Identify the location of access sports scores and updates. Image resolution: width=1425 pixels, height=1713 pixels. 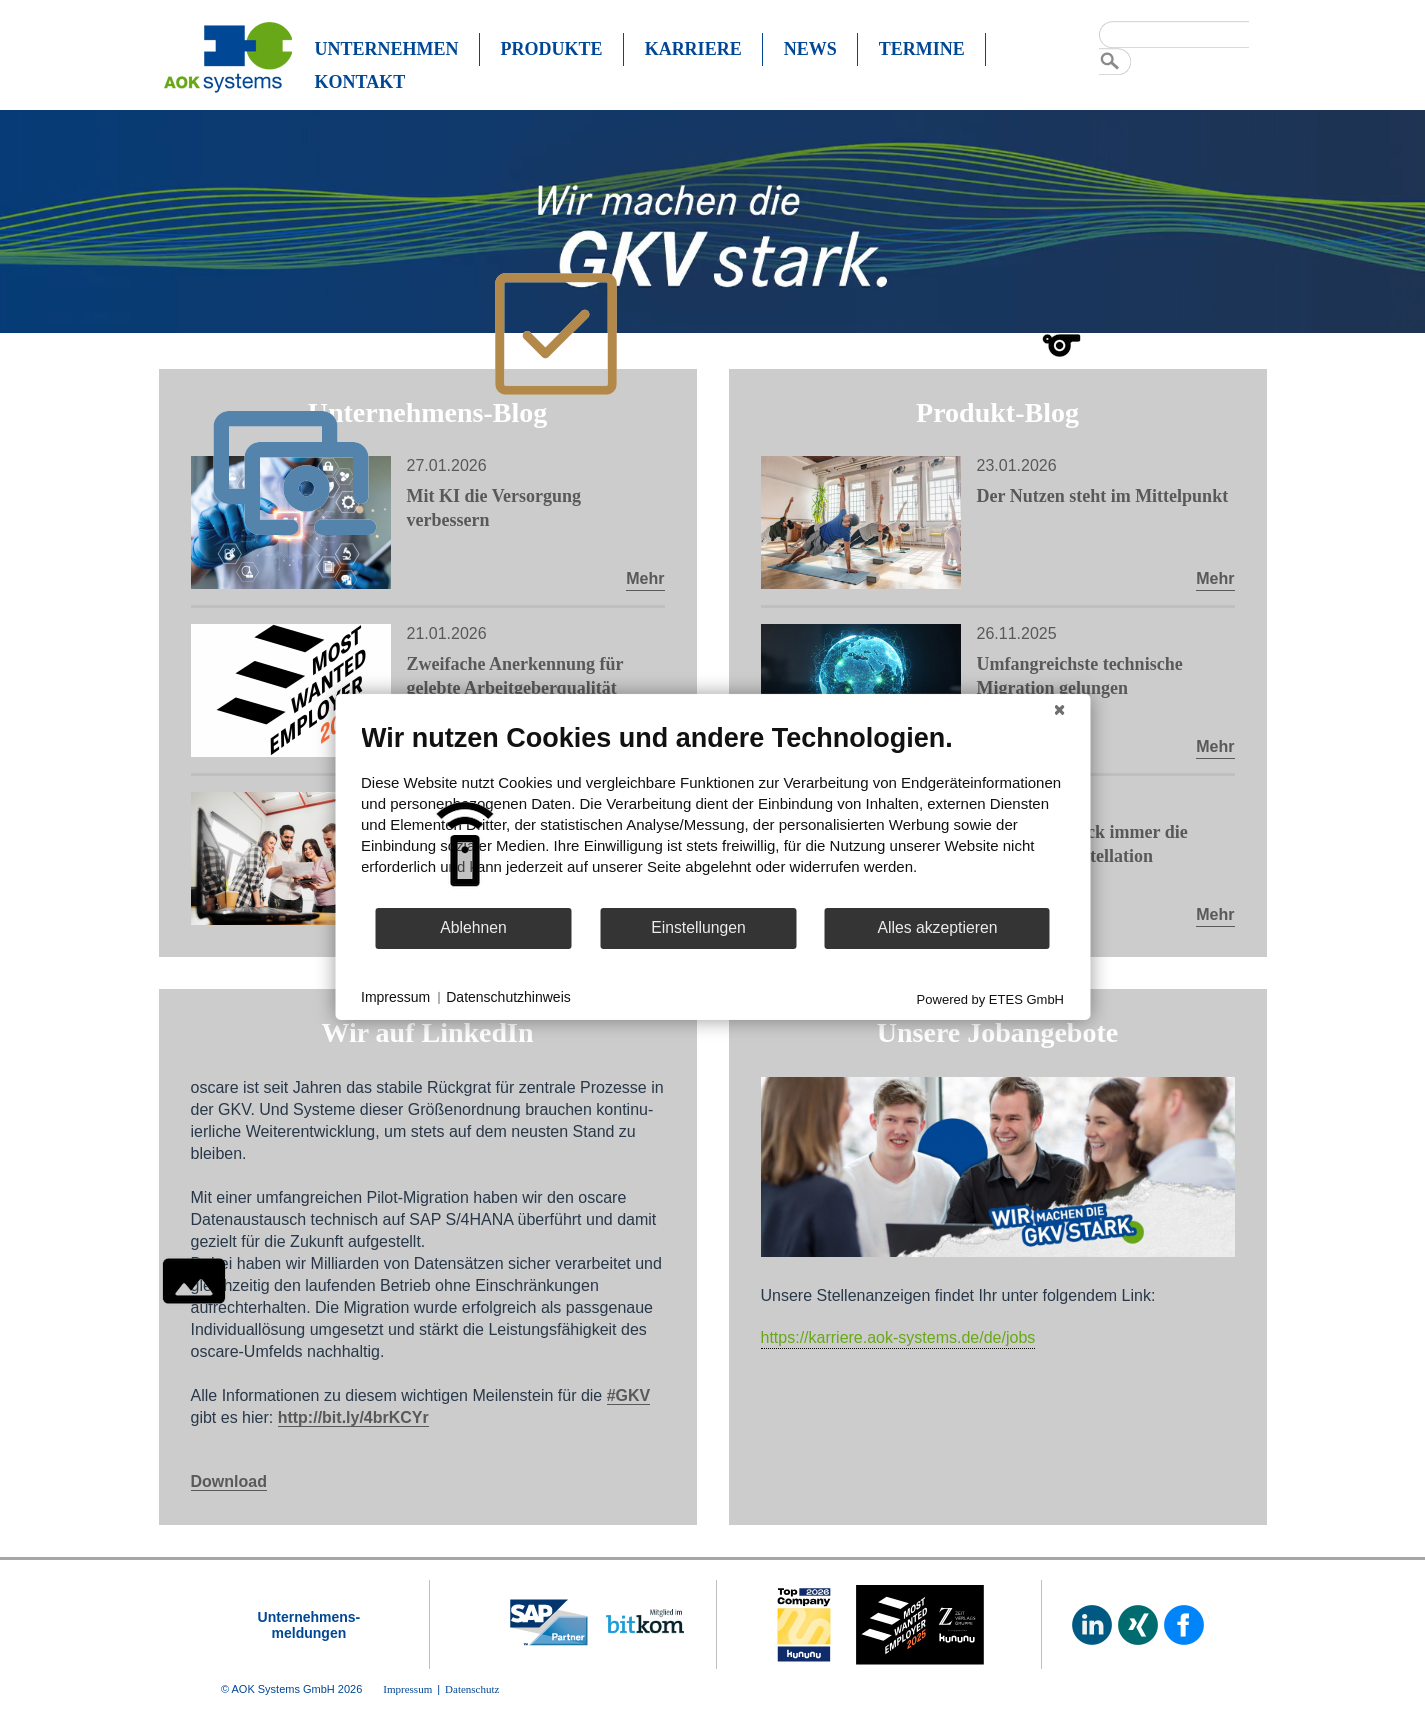
(1061, 345).